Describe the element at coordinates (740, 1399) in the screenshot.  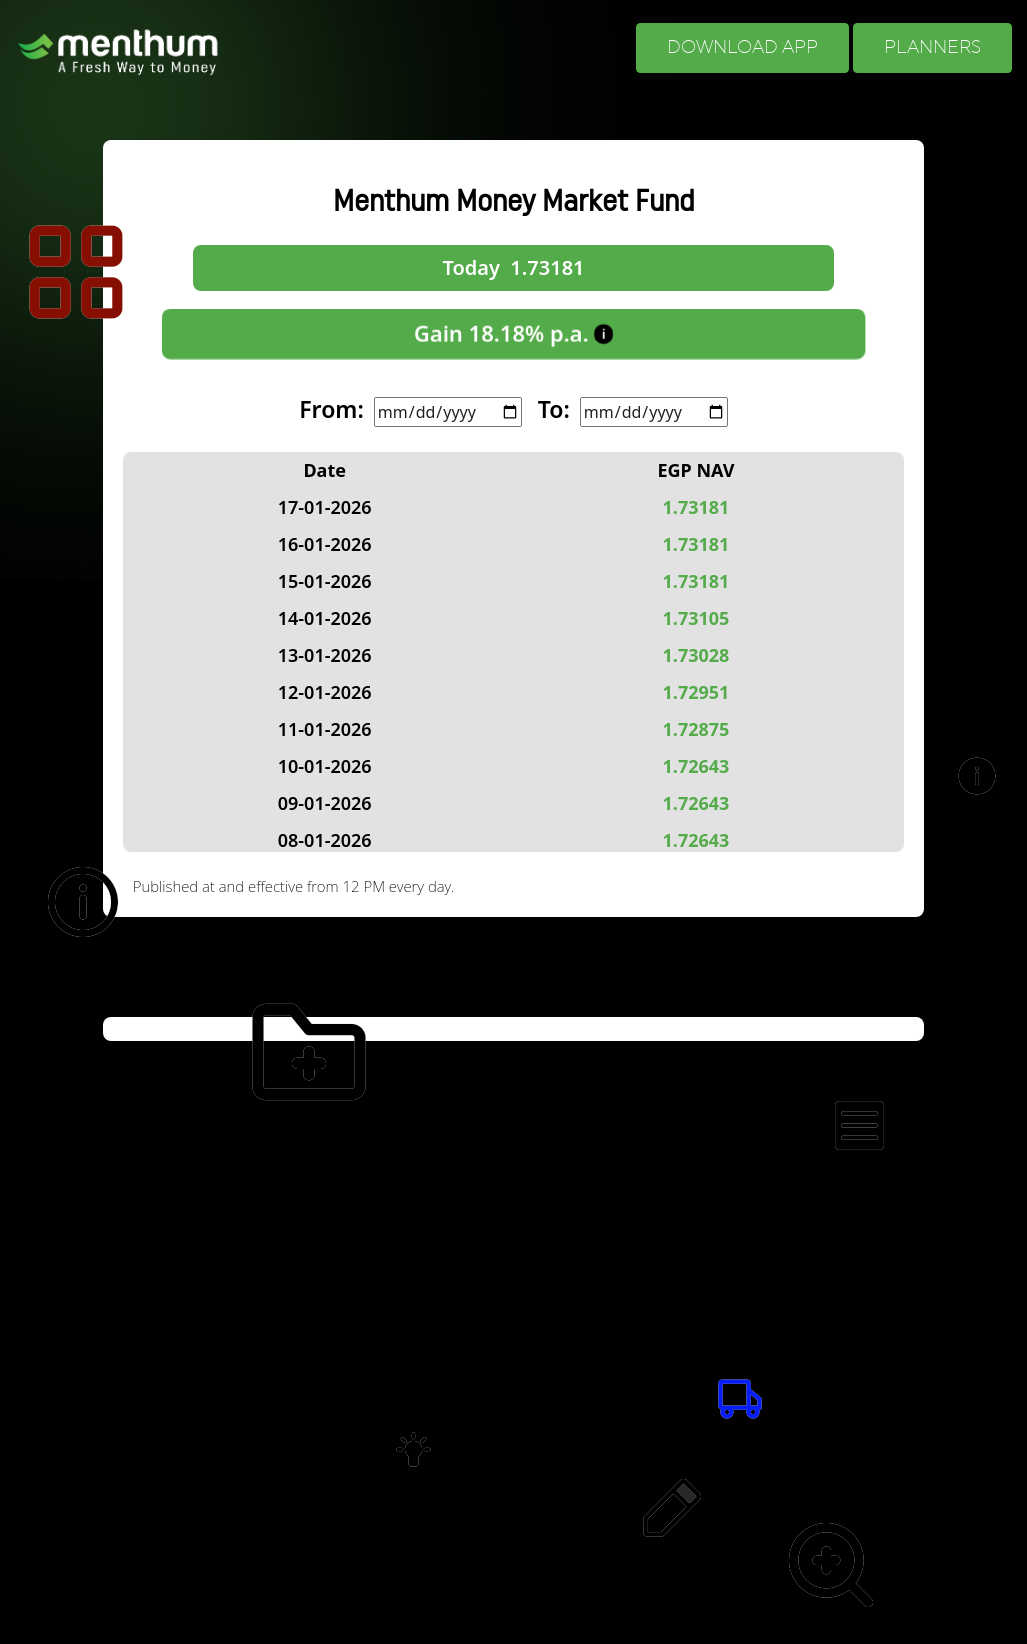
I see `access vehicle or transportation options` at that location.